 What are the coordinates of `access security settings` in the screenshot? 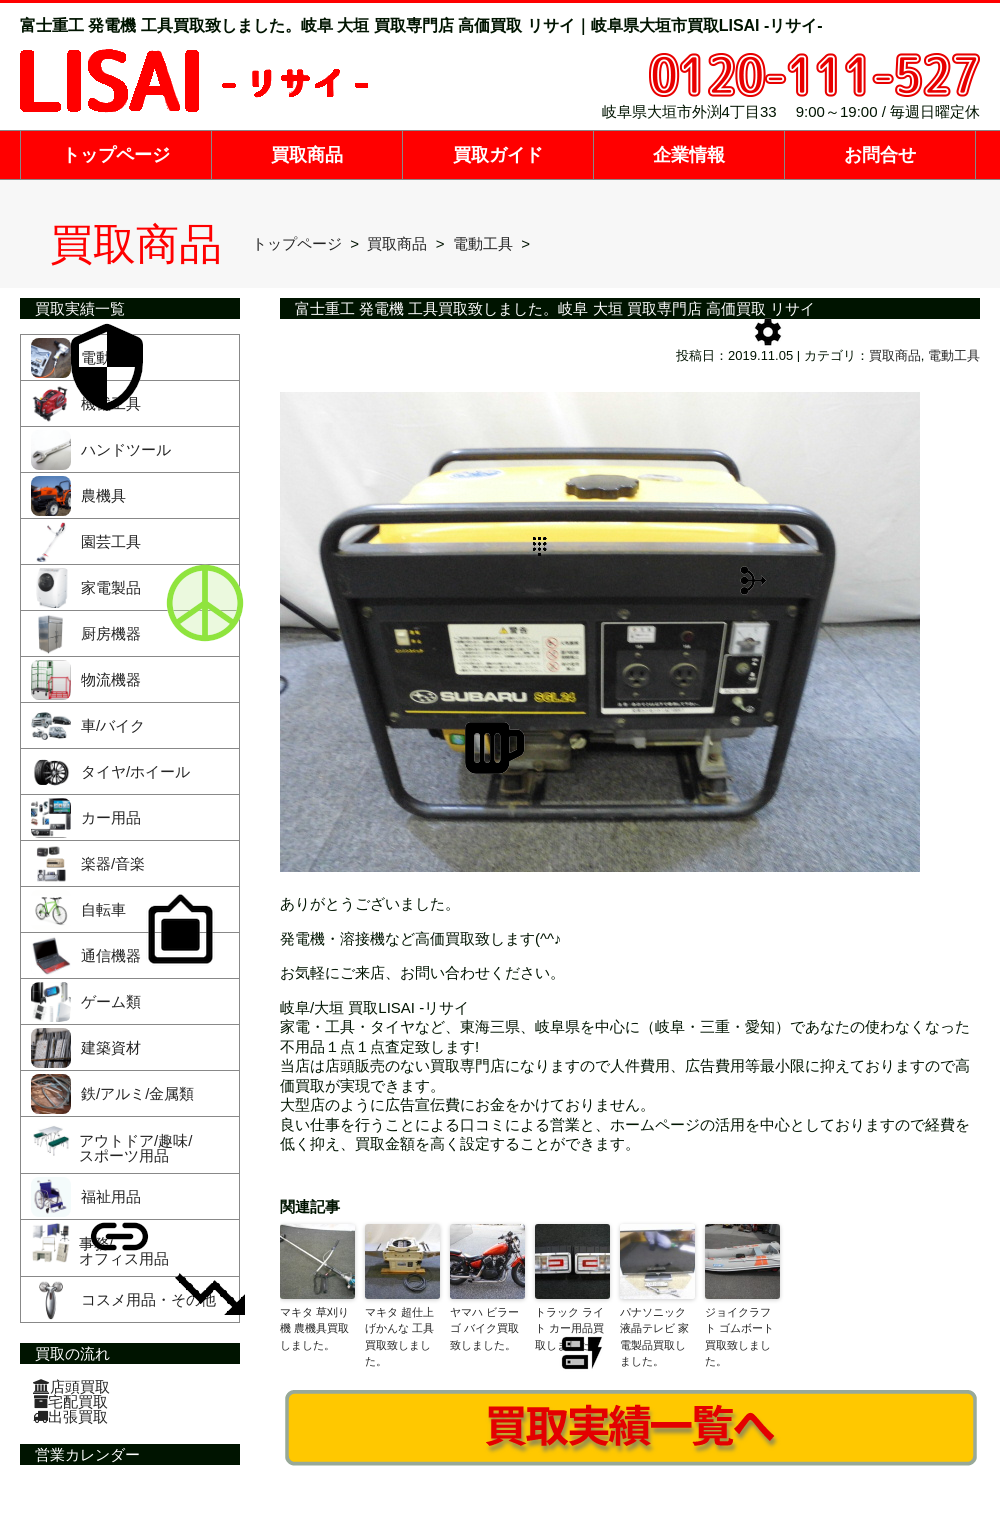 It's located at (107, 367).